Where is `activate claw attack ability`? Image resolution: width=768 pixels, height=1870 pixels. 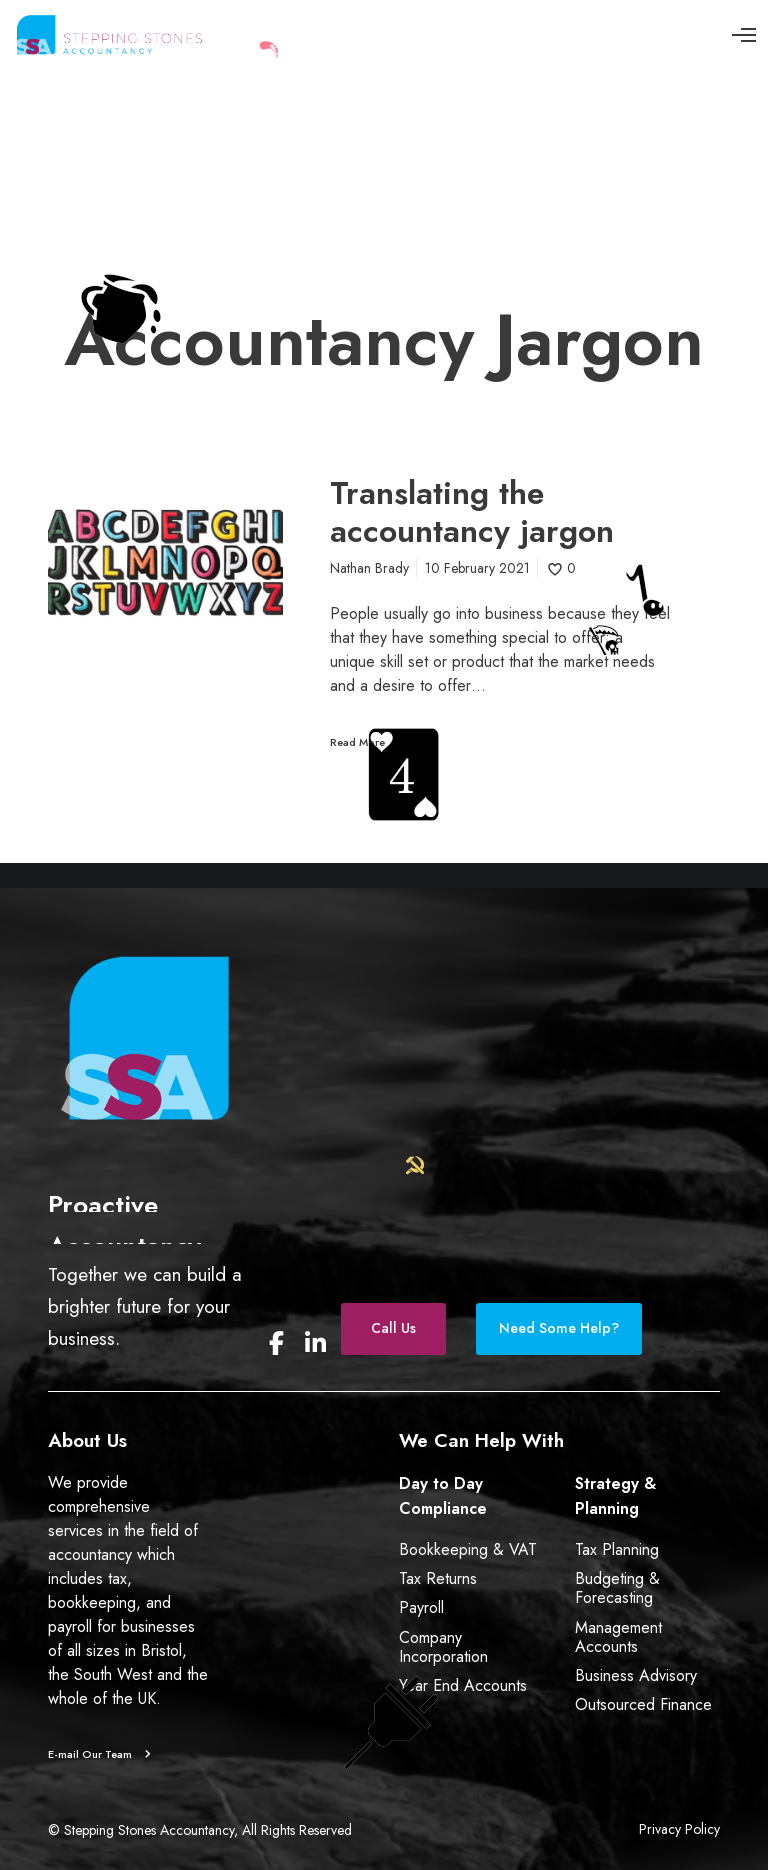
activate claw attack ability is located at coordinates (269, 50).